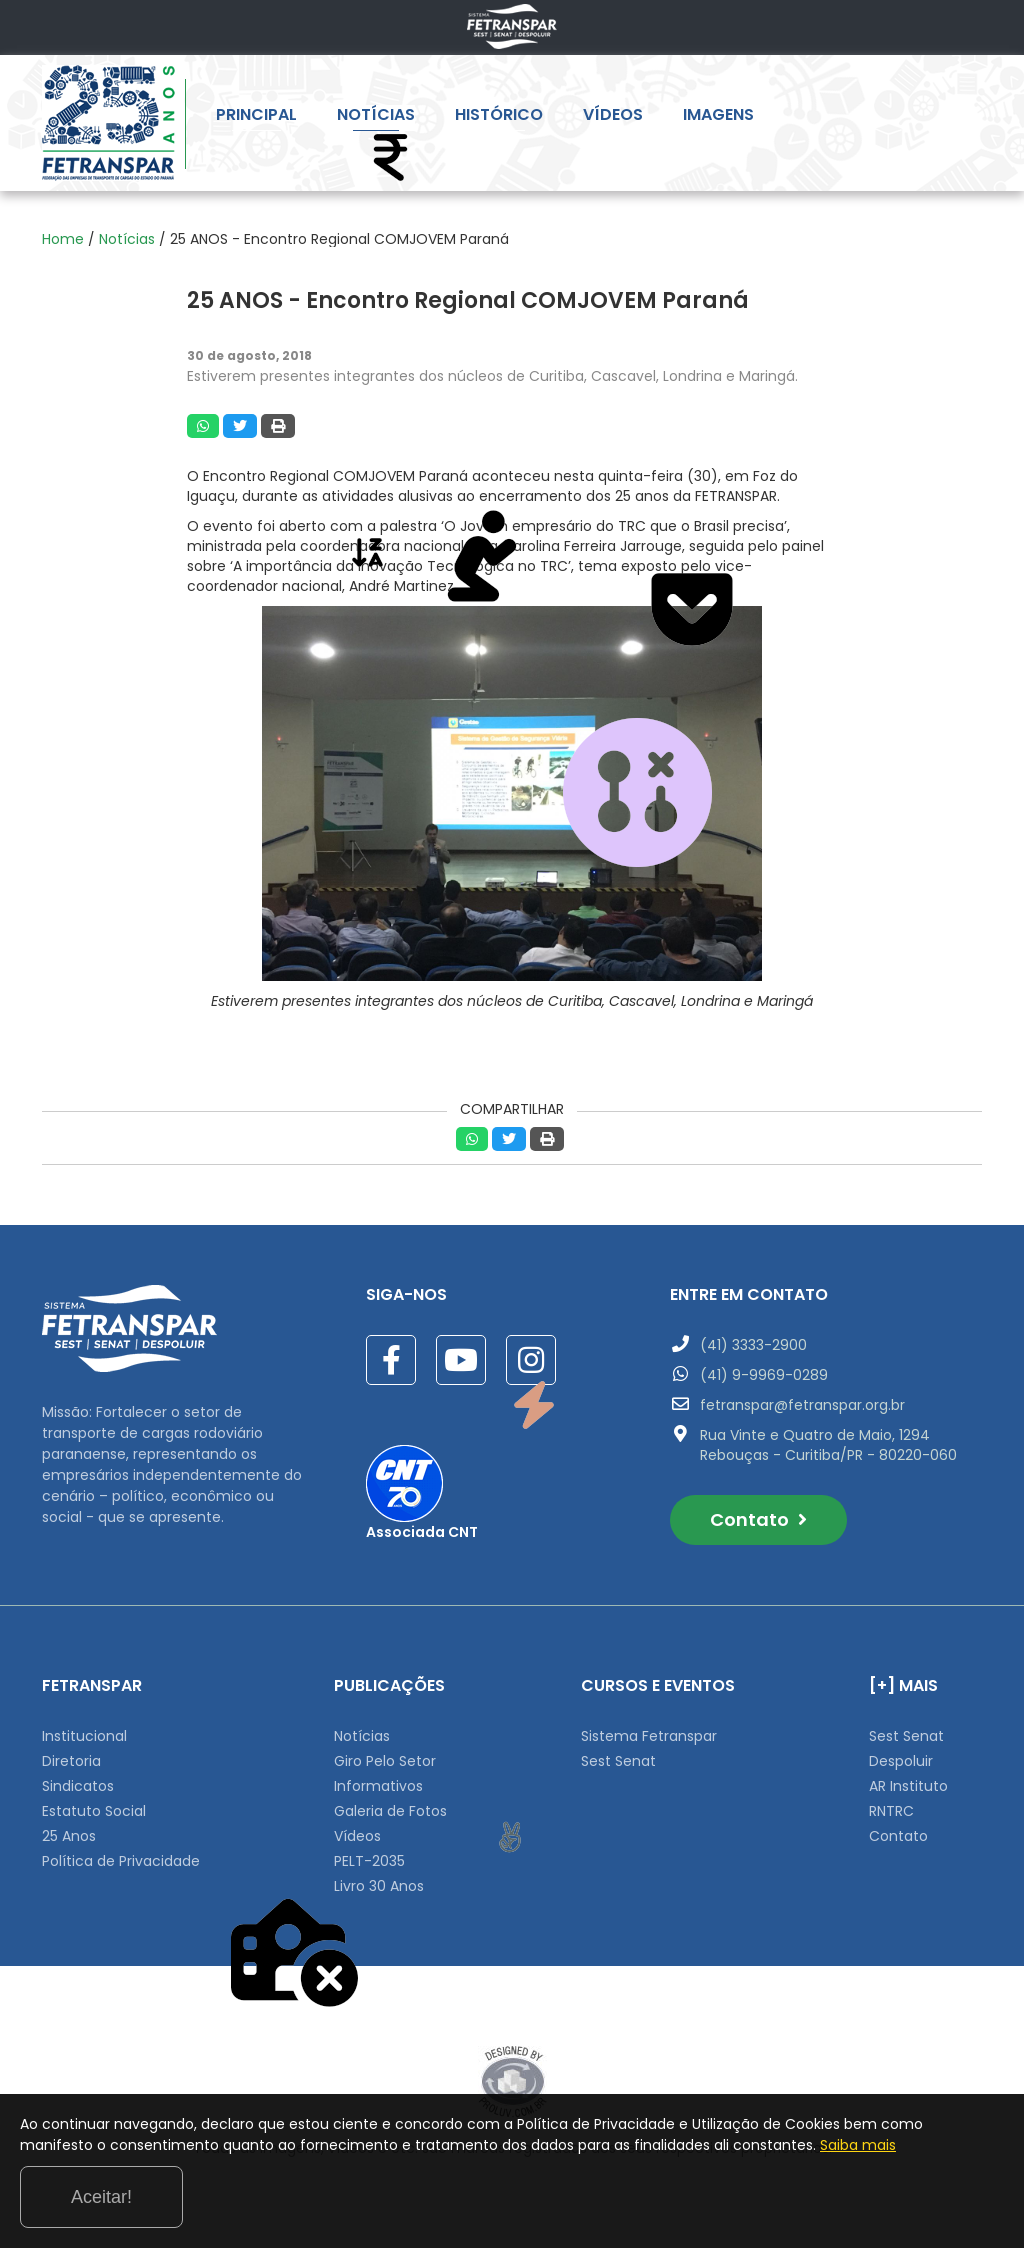 The image size is (1024, 2248). What do you see at coordinates (692, 608) in the screenshot?
I see `save to Pocket` at bounding box center [692, 608].